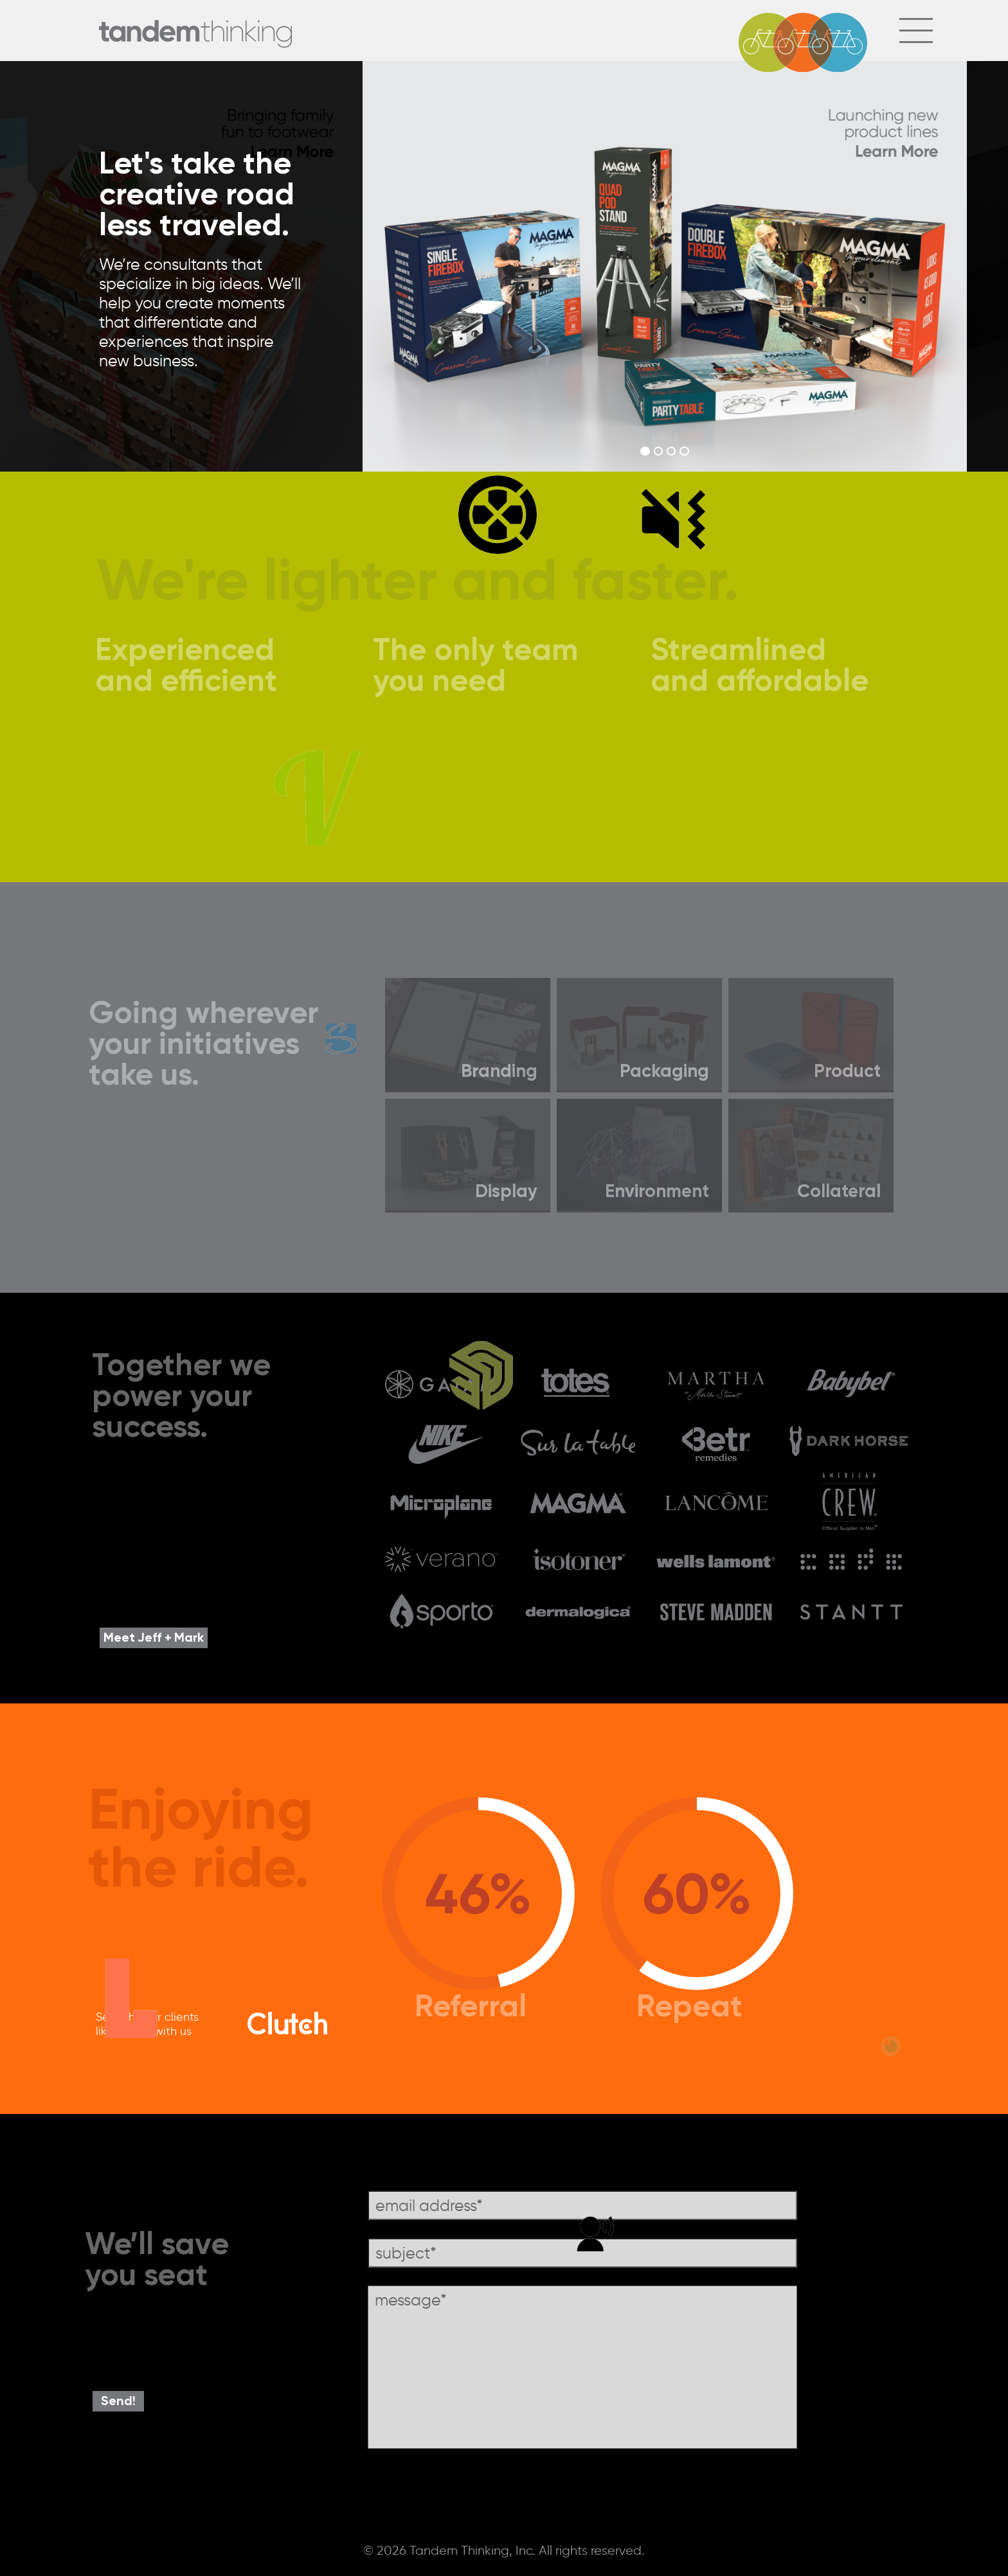  What do you see at coordinates (498, 515) in the screenshot?
I see `visit opencritic website for game reviews` at bounding box center [498, 515].